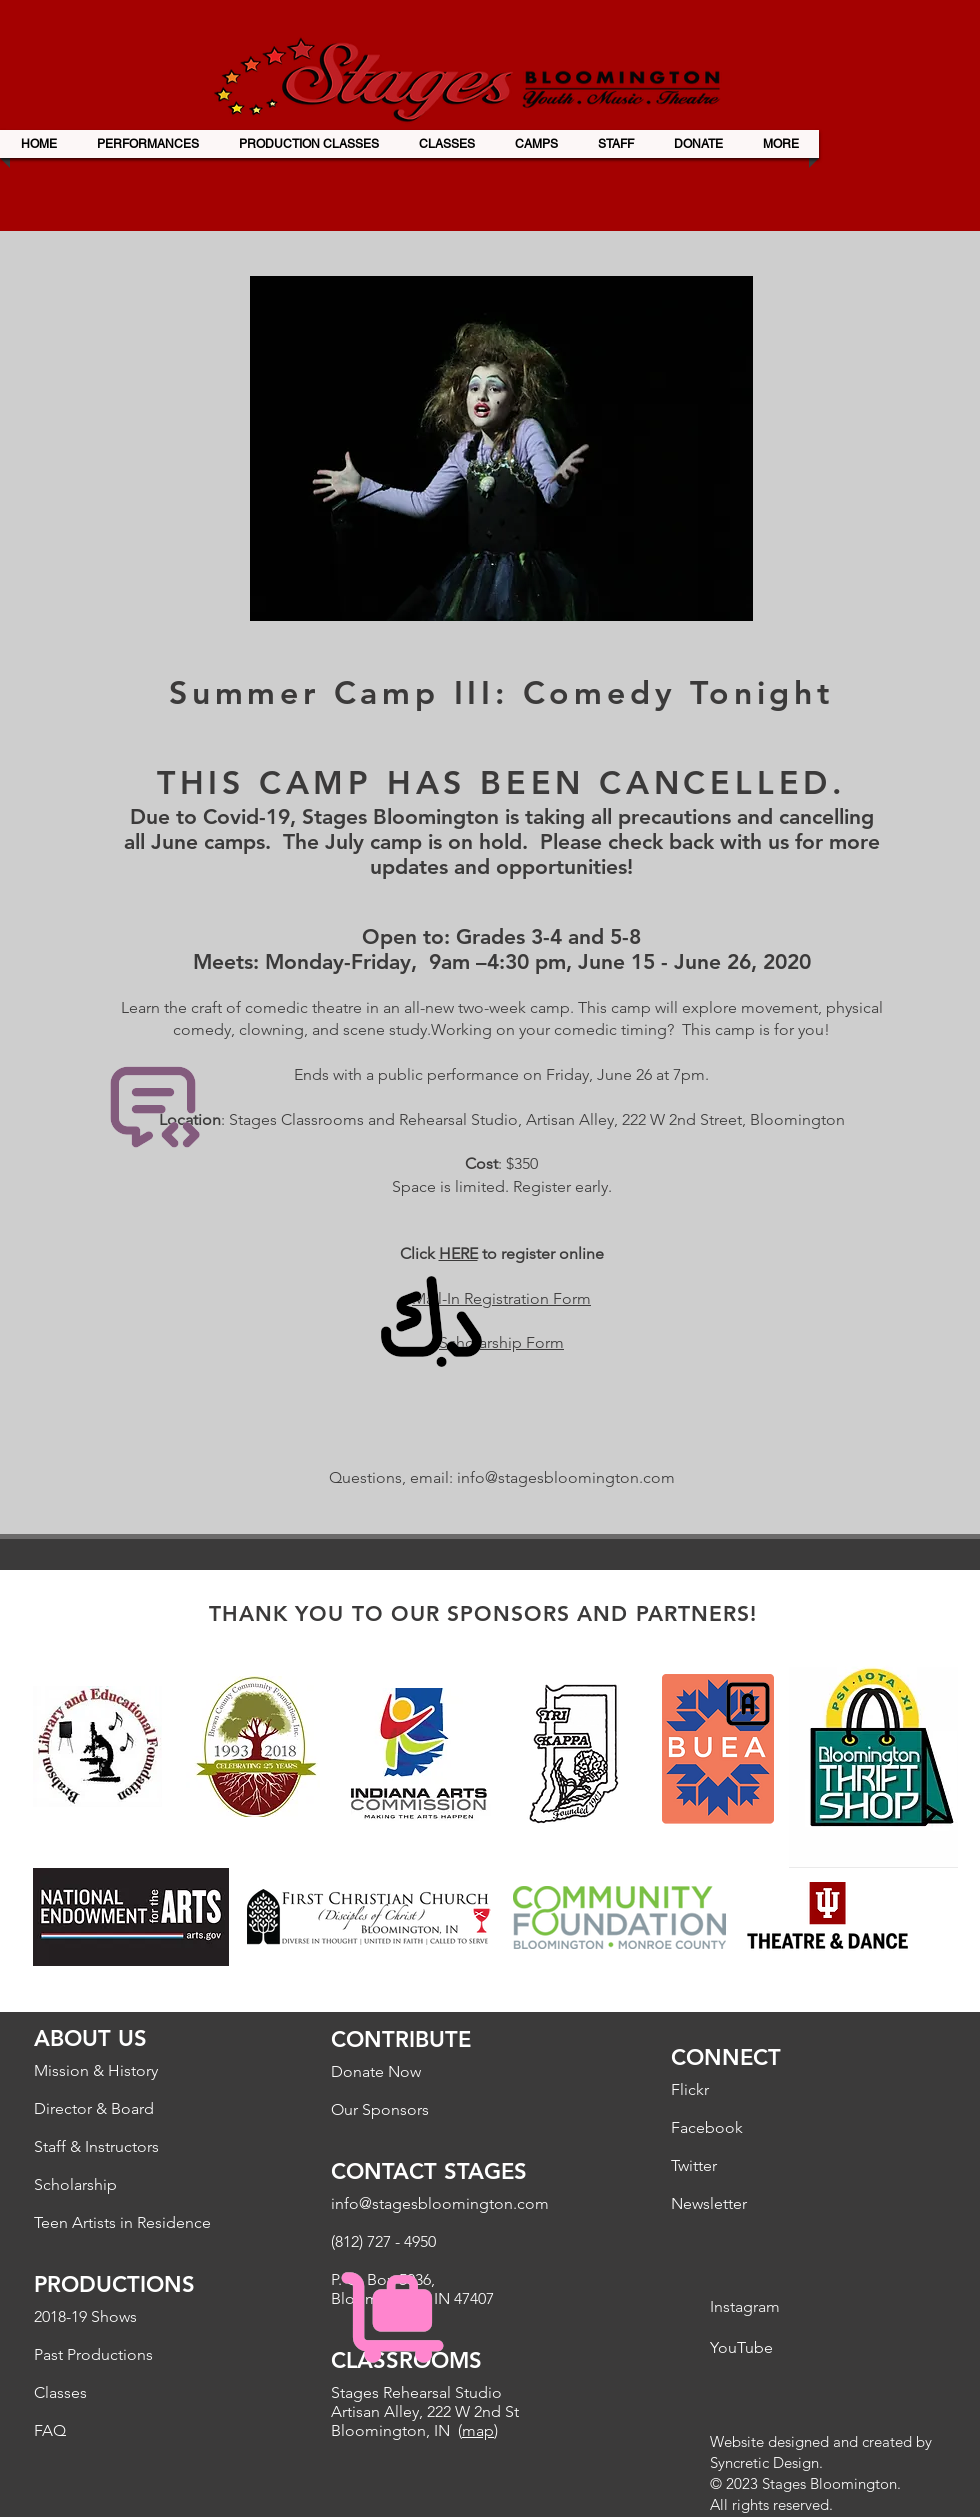 This screenshot has width=980, height=2517. What do you see at coordinates (392, 2317) in the screenshot?
I see `luggage cart or baggage trolley` at bounding box center [392, 2317].